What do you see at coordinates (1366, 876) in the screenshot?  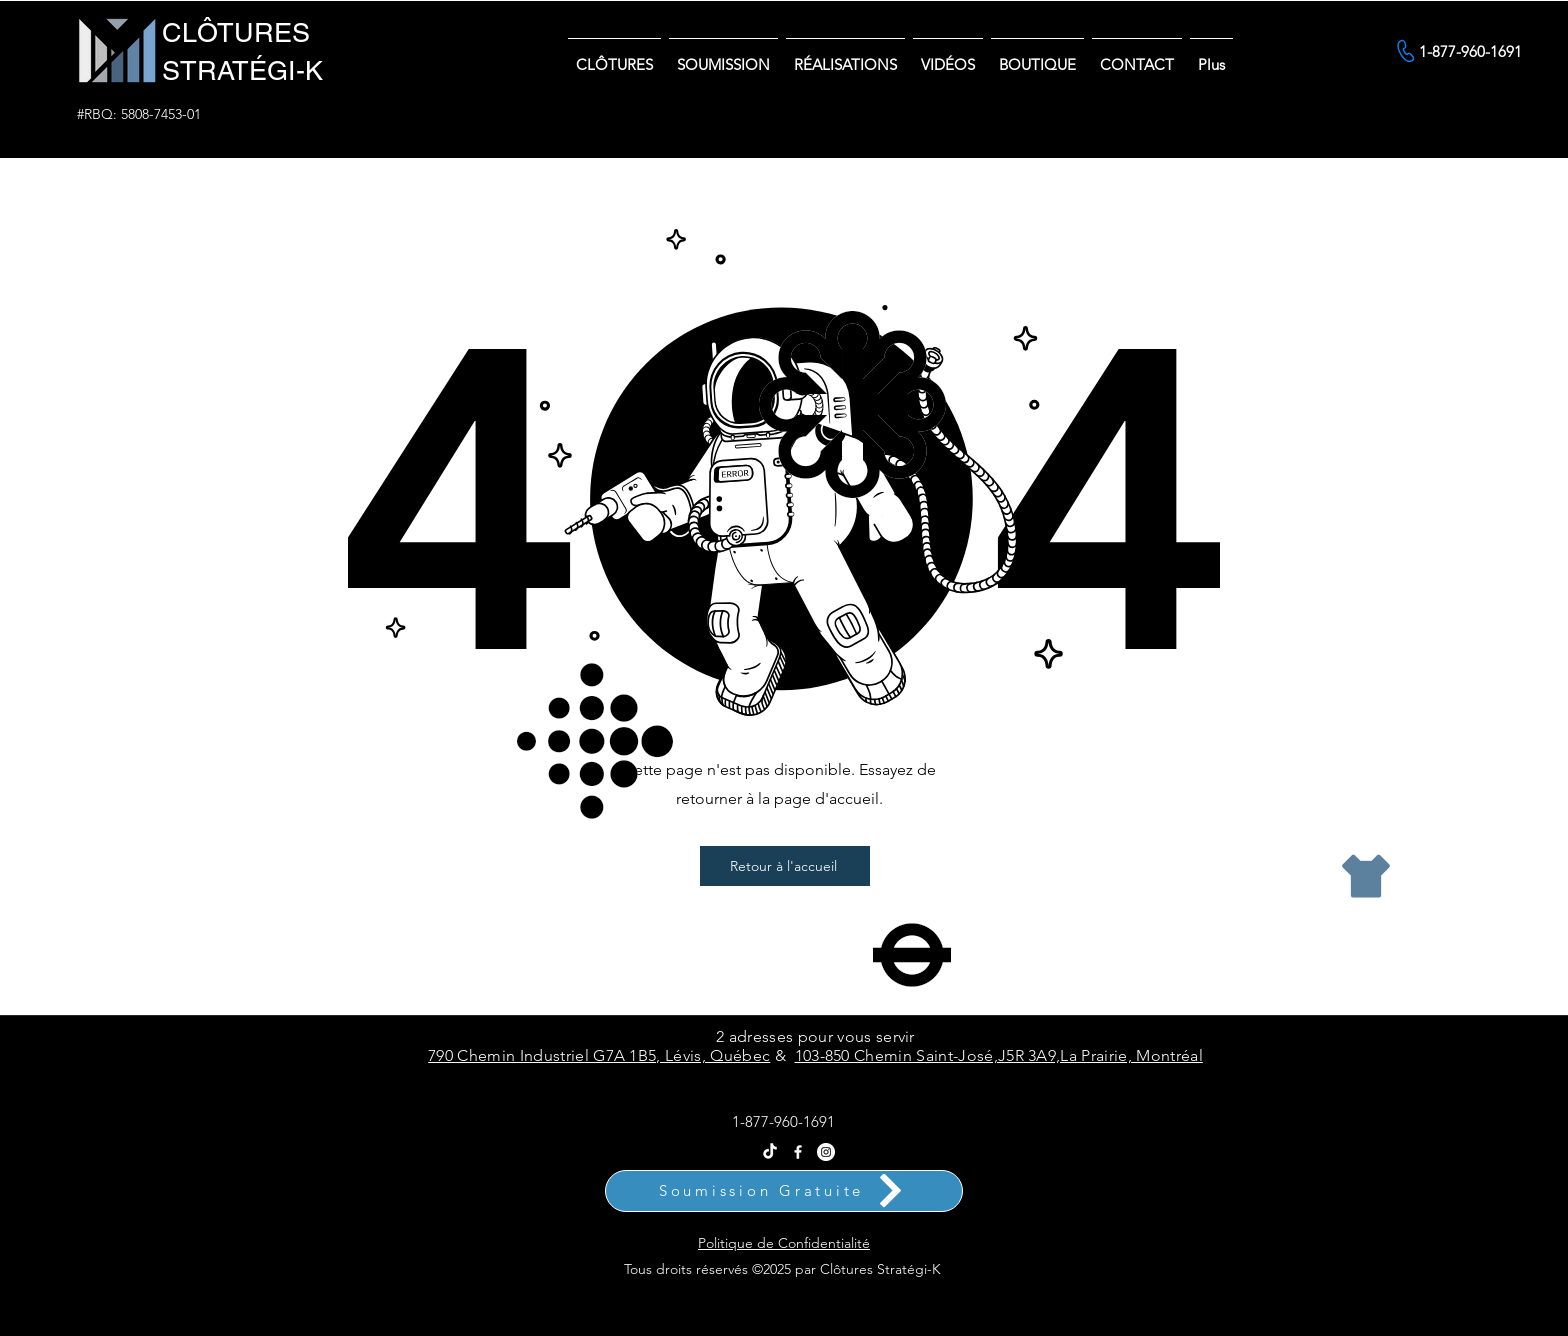 I see `browse clothing or apparel products` at bounding box center [1366, 876].